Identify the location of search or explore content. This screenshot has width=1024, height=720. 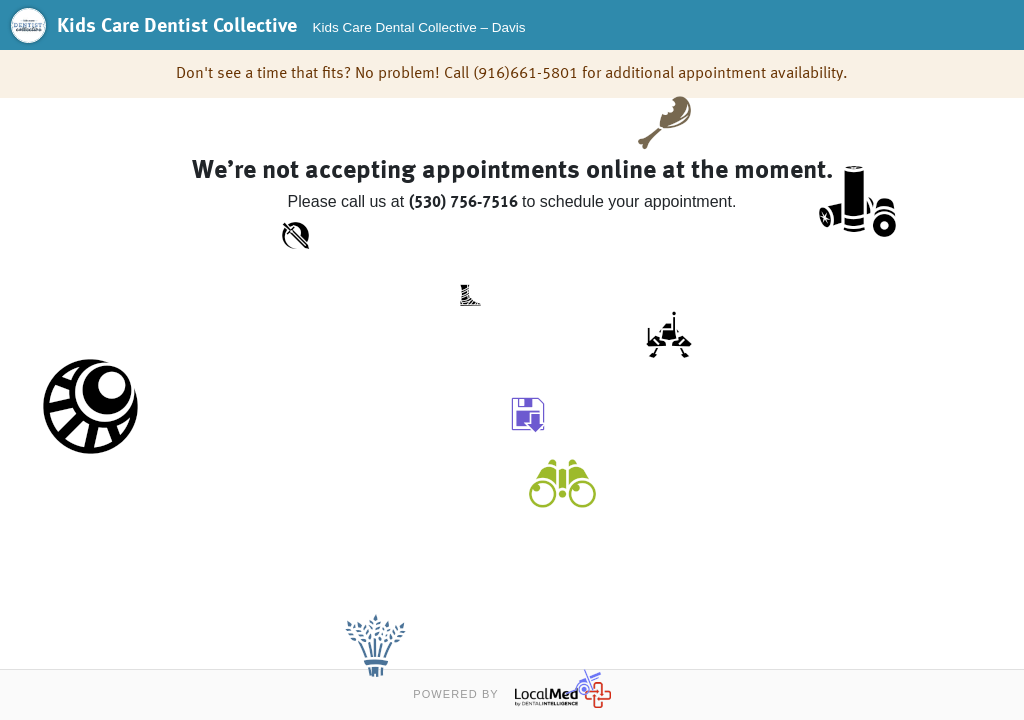
(562, 483).